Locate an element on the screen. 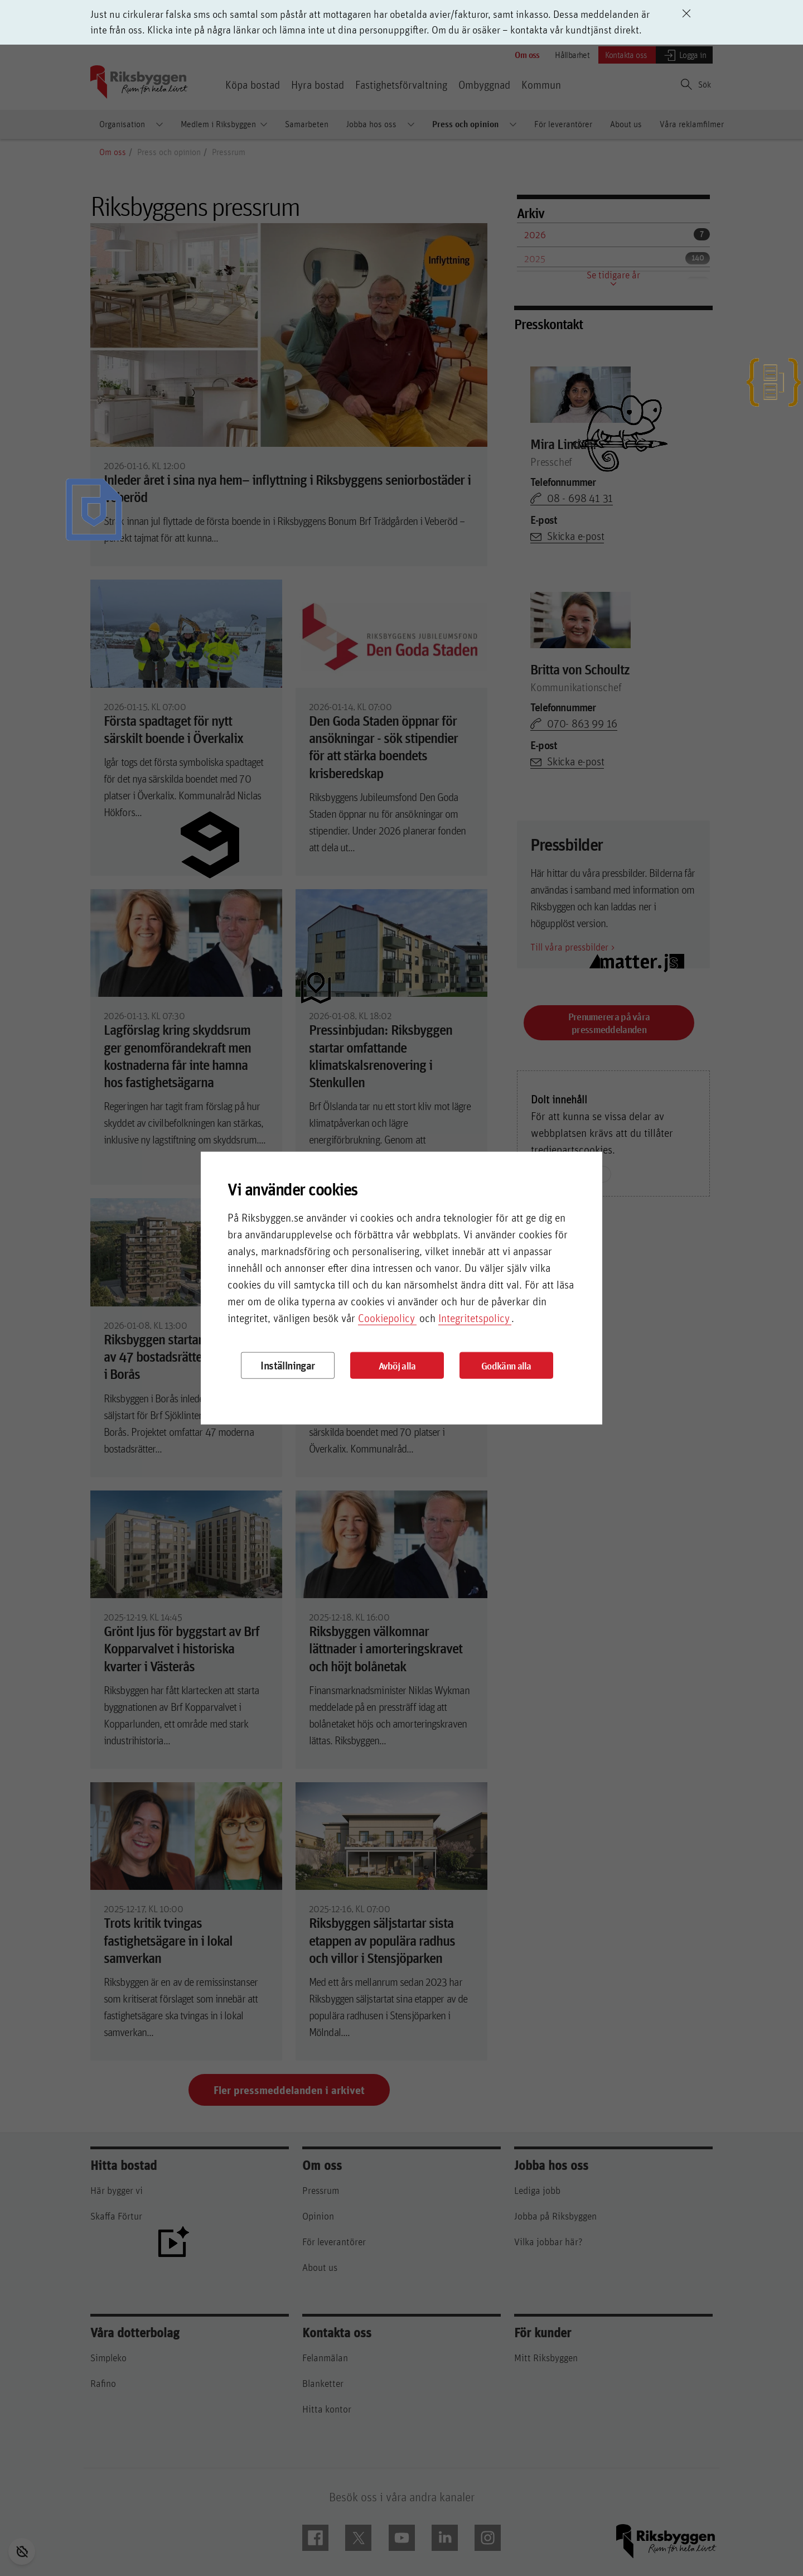  view protected or secured document is located at coordinates (94, 509).